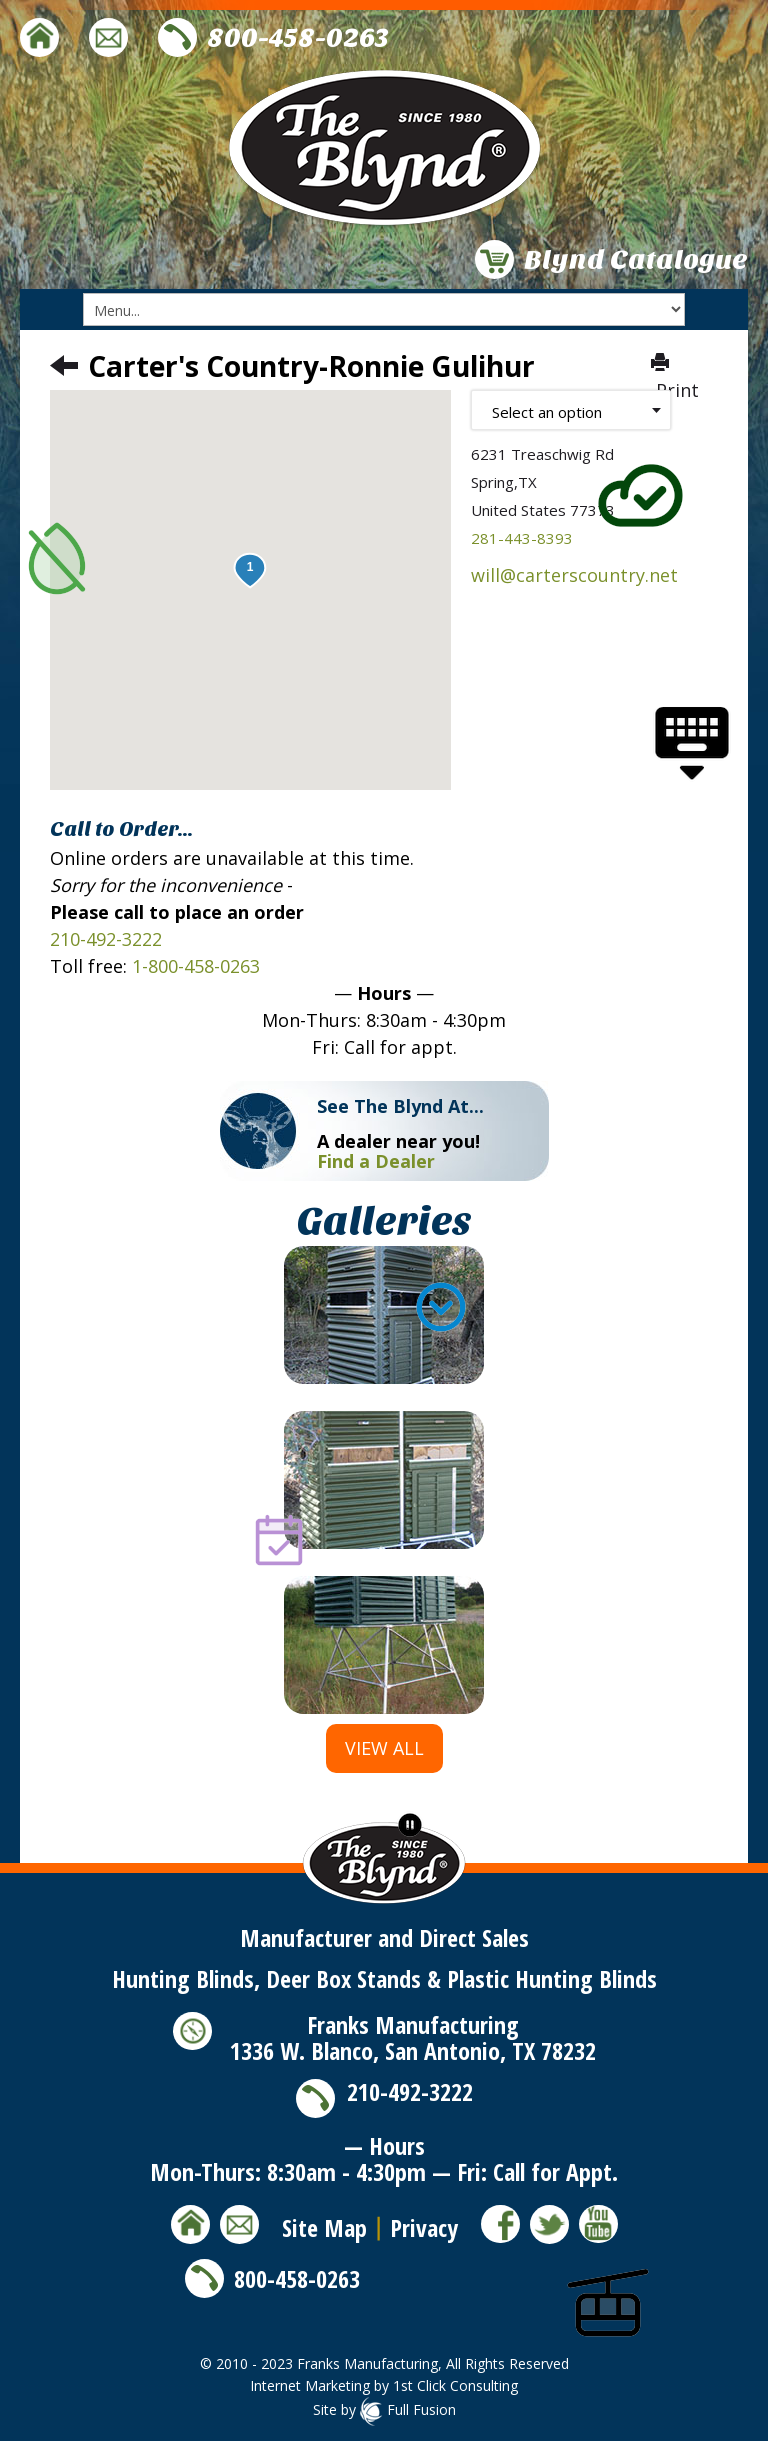 Image resolution: width=768 pixels, height=2441 pixels. What do you see at coordinates (410, 1825) in the screenshot?
I see `pause media playback` at bounding box center [410, 1825].